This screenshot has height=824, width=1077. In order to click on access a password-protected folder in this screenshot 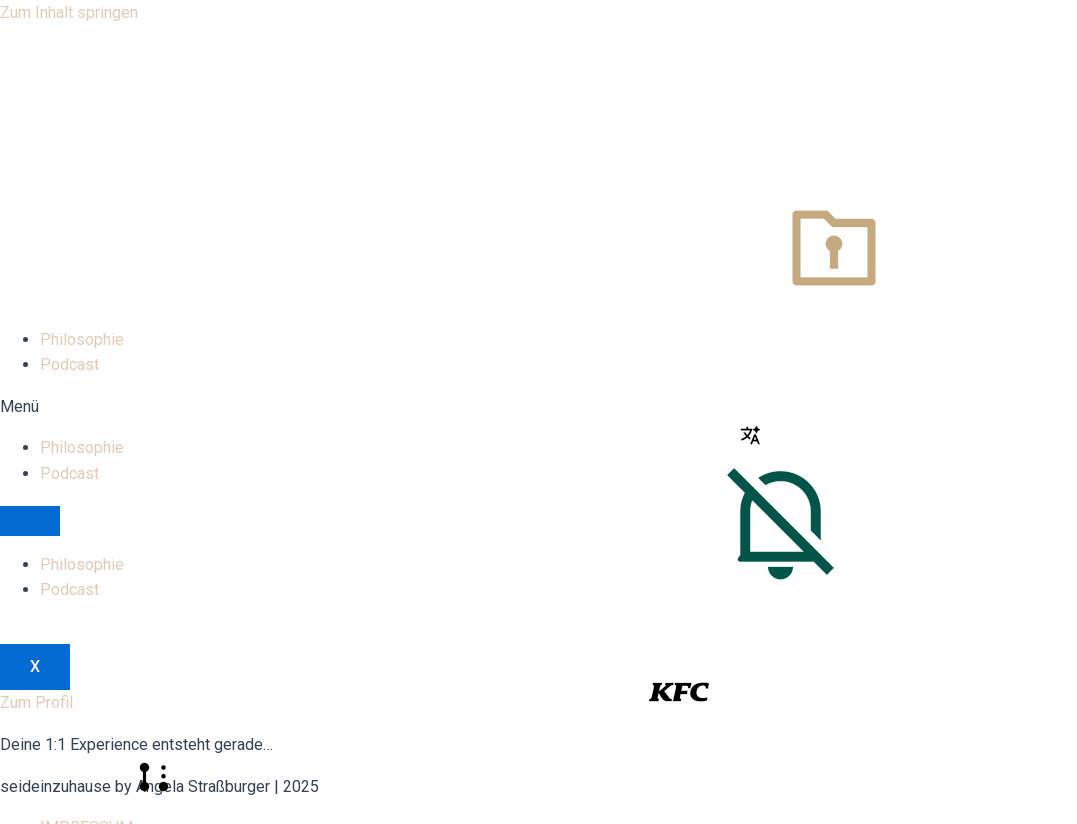, I will do `click(834, 248)`.